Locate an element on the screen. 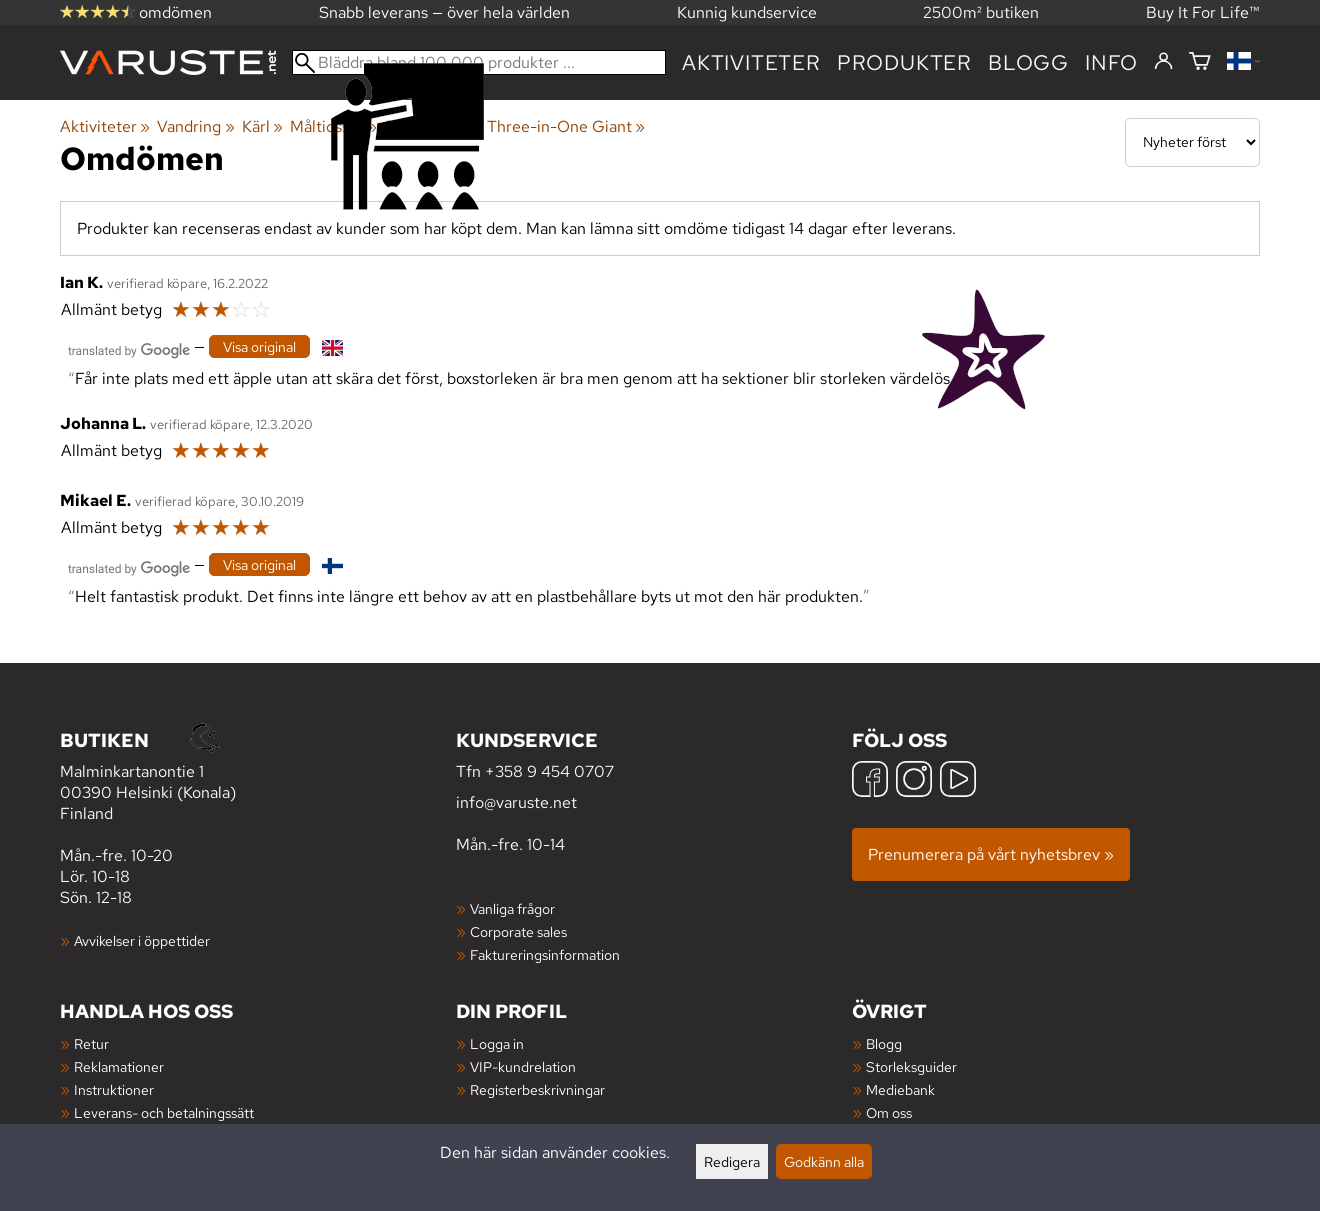  select sling weapon in game inventory is located at coordinates (205, 738).